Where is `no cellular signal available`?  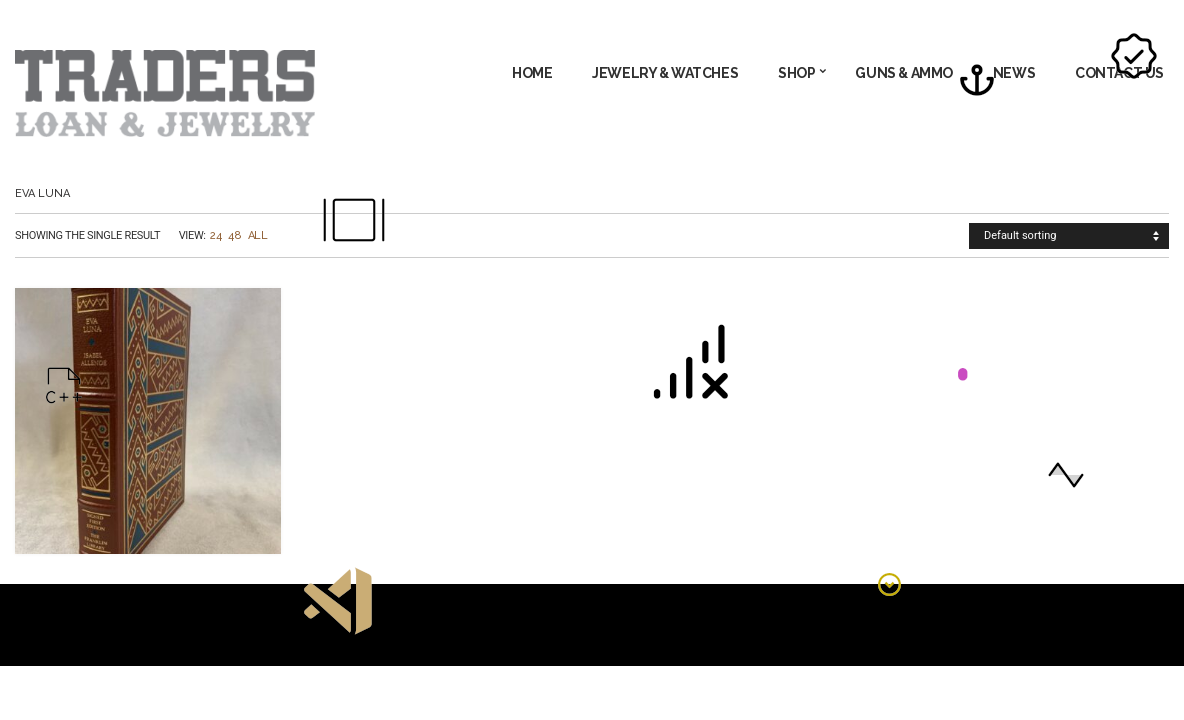 no cellular signal available is located at coordinates (692, 366).